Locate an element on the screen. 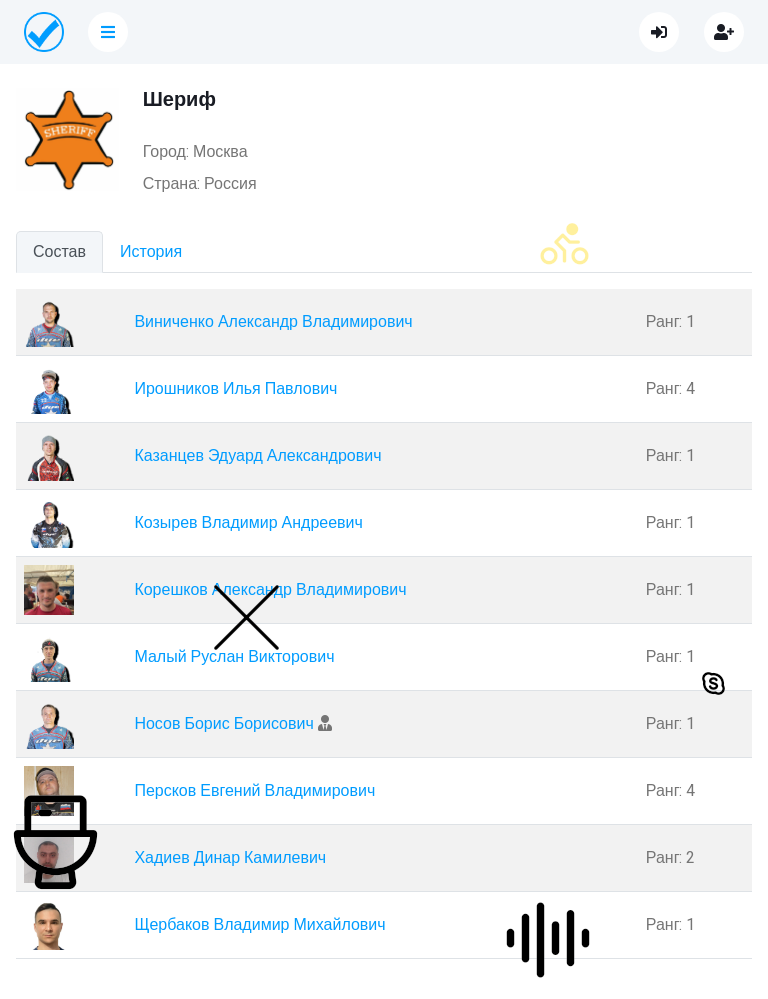 Image resolution: width=768 pixels, height=999 pixels. indicates restroom location is located at coordinates (55, 840).